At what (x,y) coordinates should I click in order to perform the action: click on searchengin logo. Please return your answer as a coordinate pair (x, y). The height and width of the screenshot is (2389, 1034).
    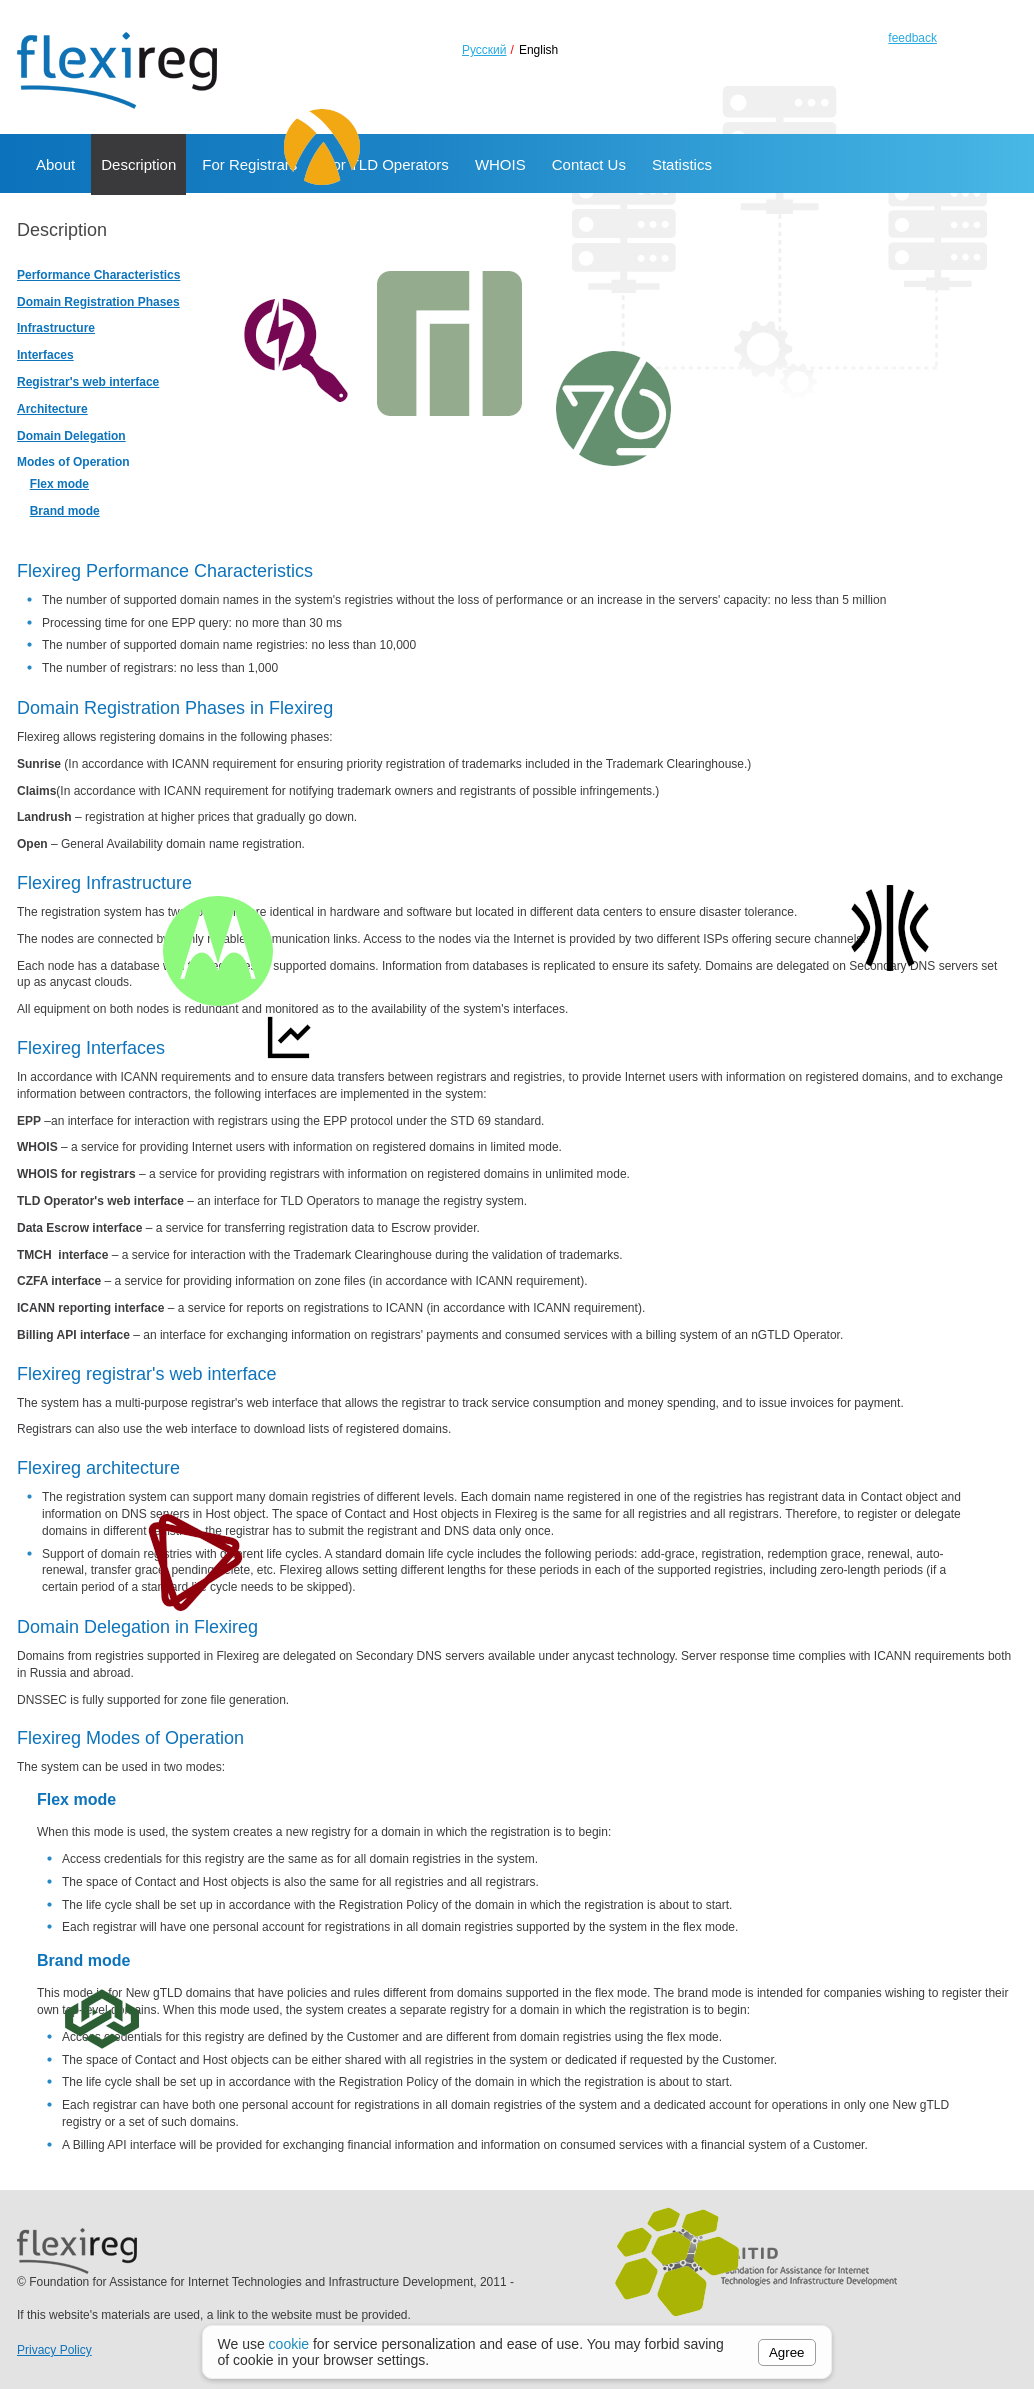
    Looking at the image, I should click on (296, 349).